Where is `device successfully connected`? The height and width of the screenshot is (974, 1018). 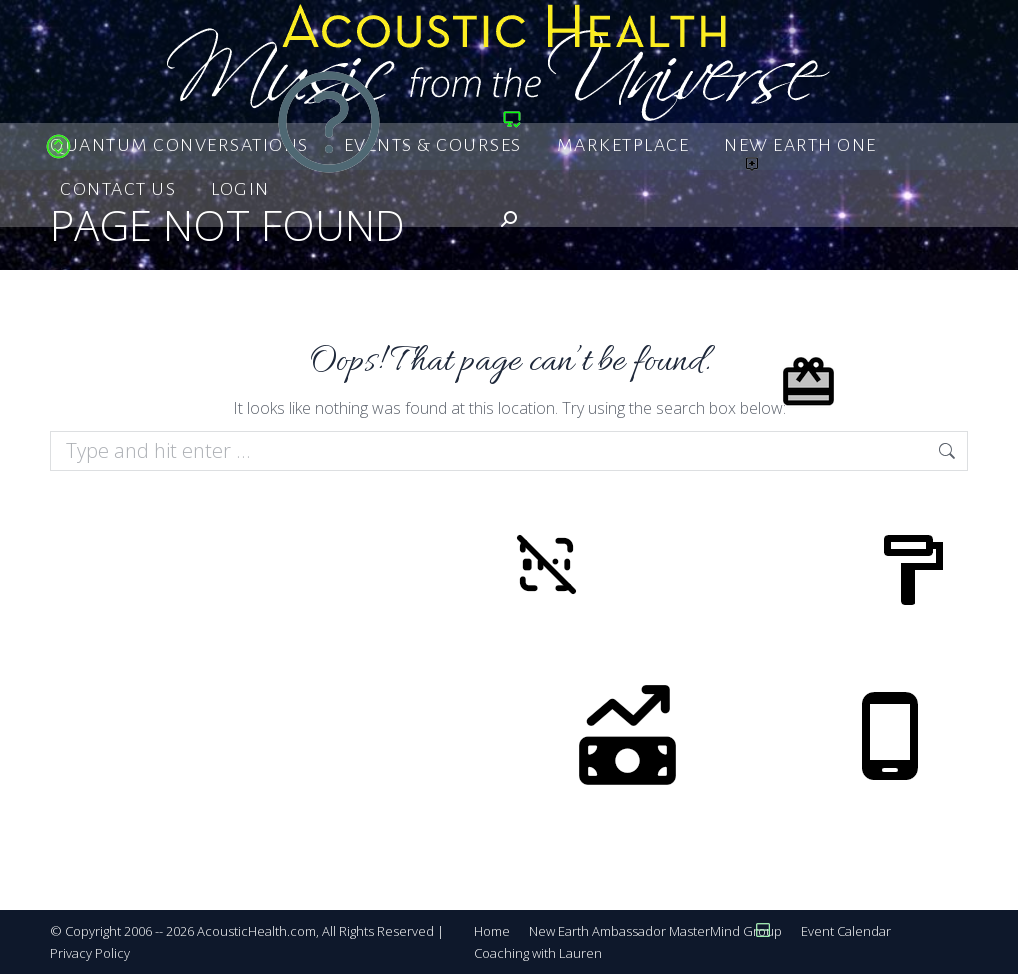 device successfully connected is located at coordinates (512, 119).